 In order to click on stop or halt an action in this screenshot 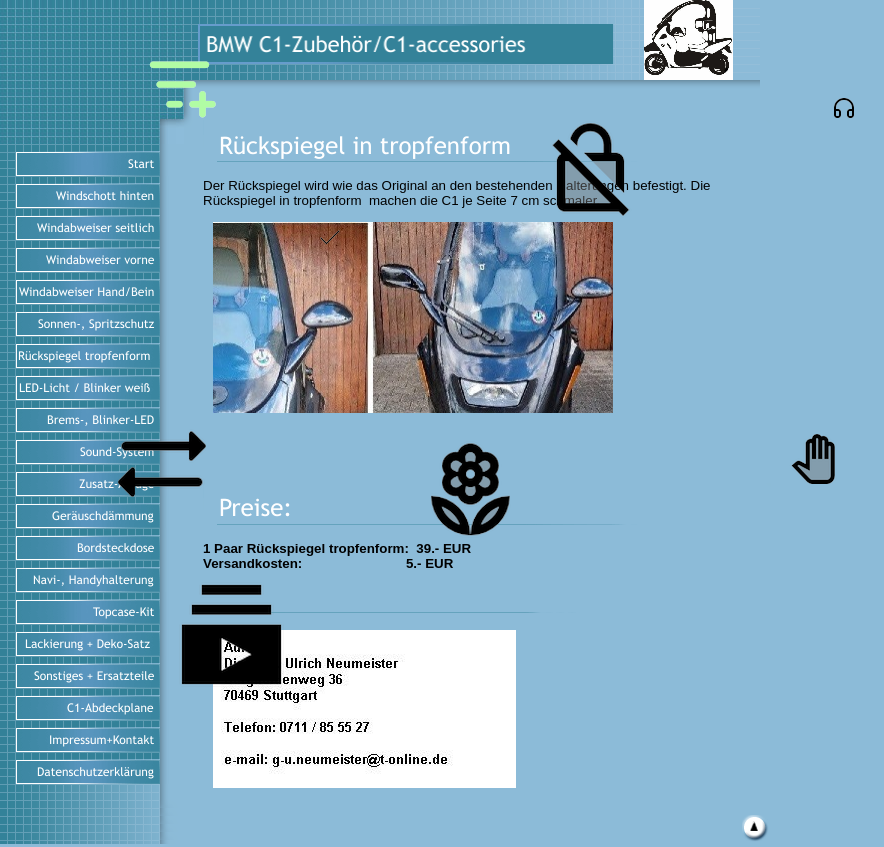, I will do `click(814, 459)`.